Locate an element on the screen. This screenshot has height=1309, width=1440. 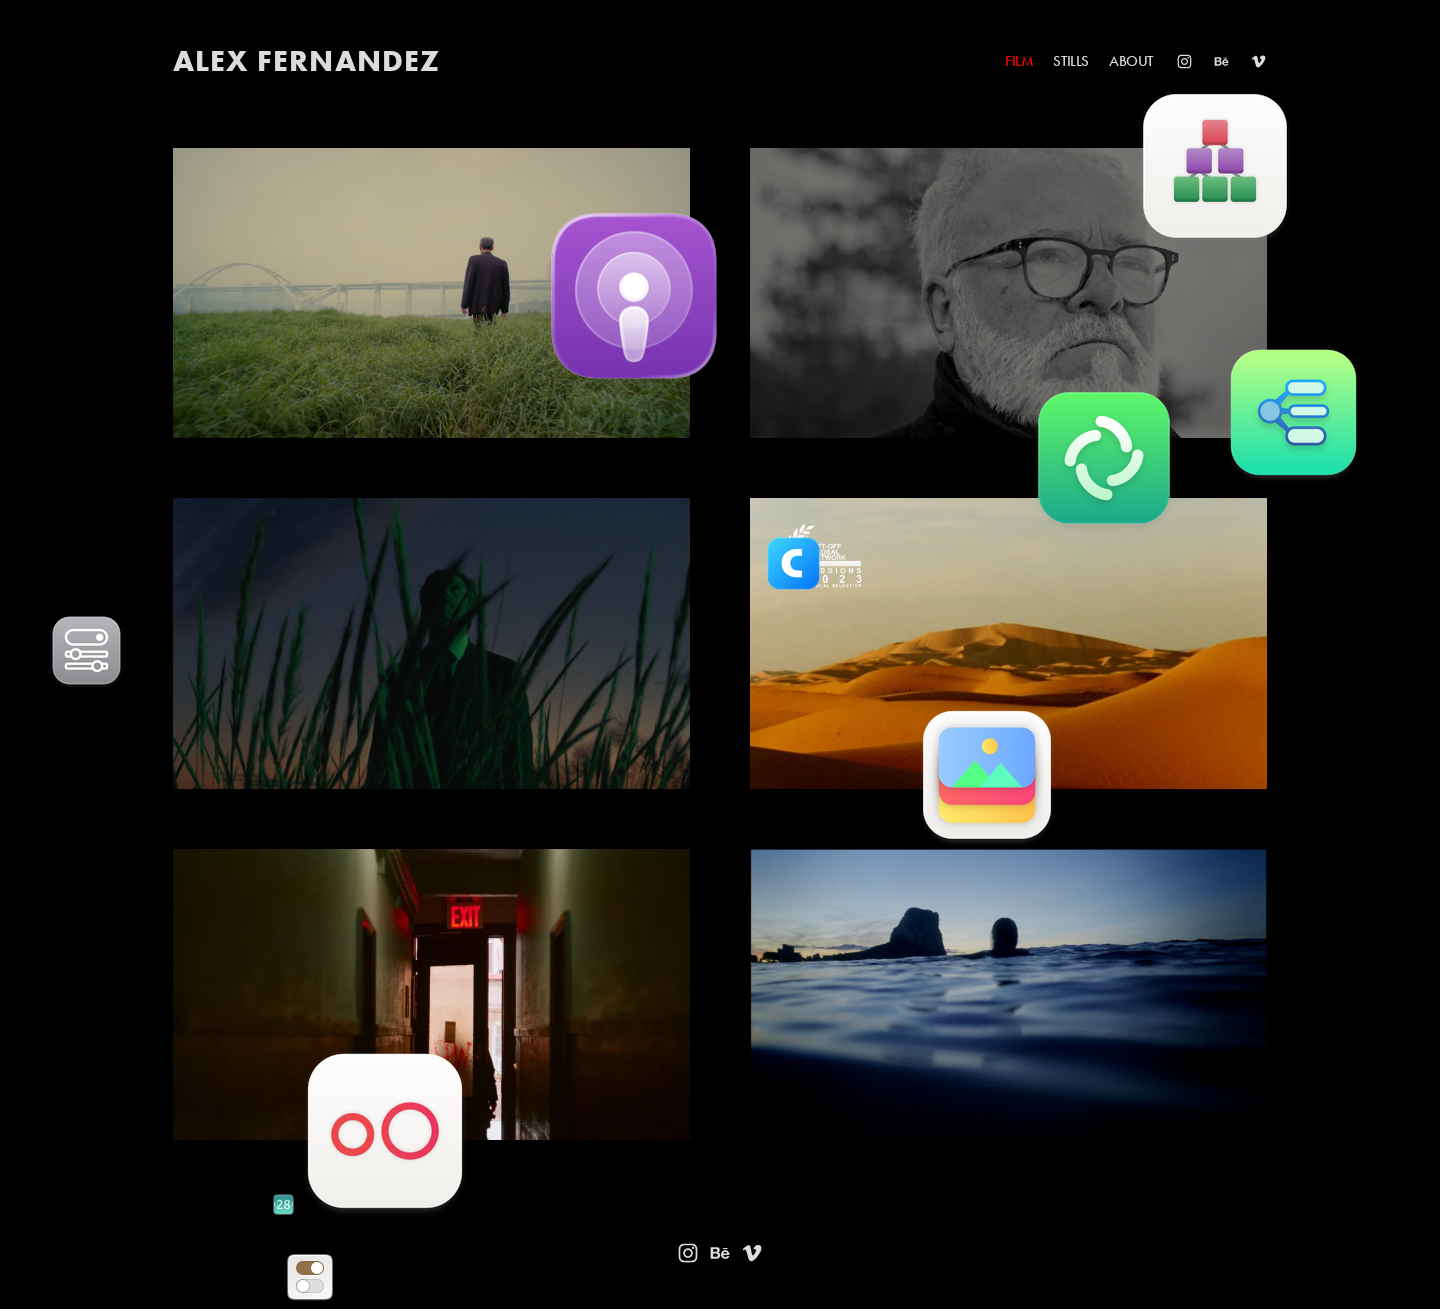
open the podcasts app is located at coordinates (634, 296).